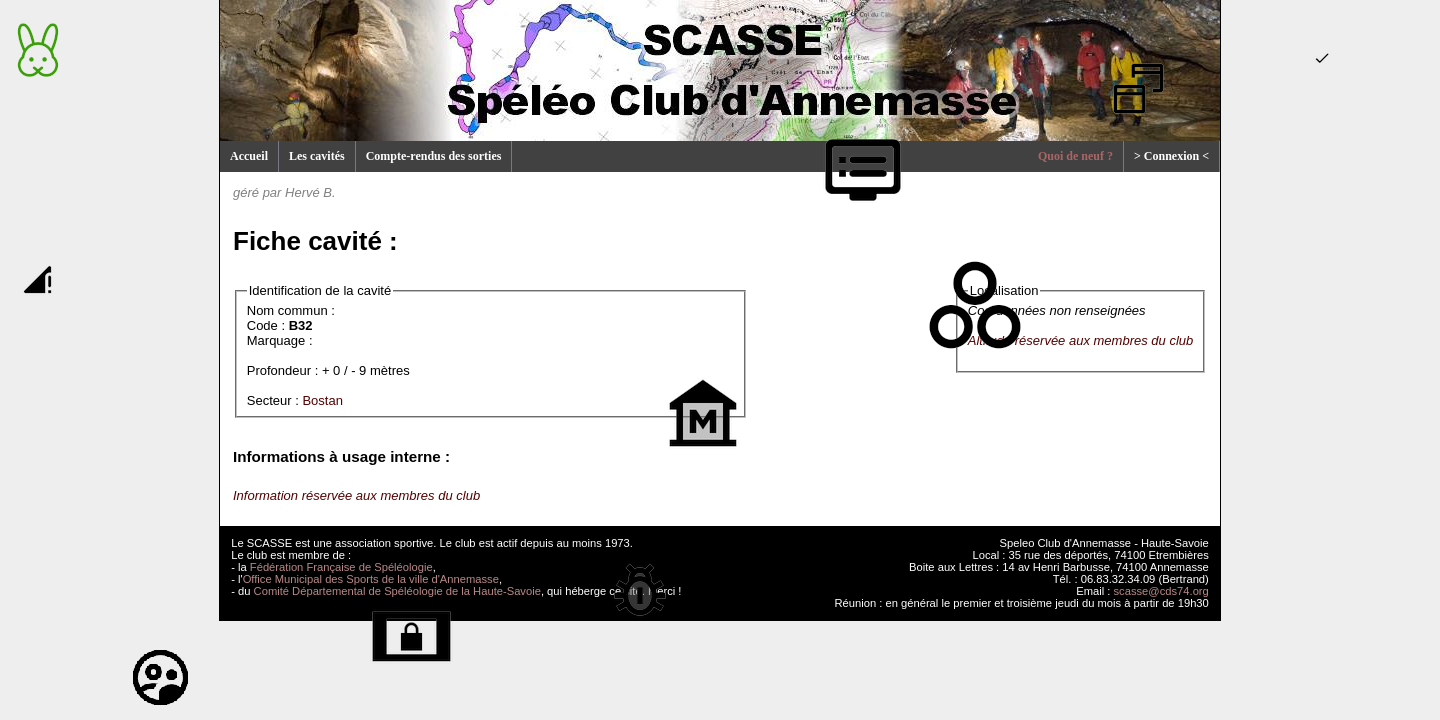 The width and height of the screenshot is (1440, 720). I want to click on lock screen in landscape orientation, so click(411, 636).